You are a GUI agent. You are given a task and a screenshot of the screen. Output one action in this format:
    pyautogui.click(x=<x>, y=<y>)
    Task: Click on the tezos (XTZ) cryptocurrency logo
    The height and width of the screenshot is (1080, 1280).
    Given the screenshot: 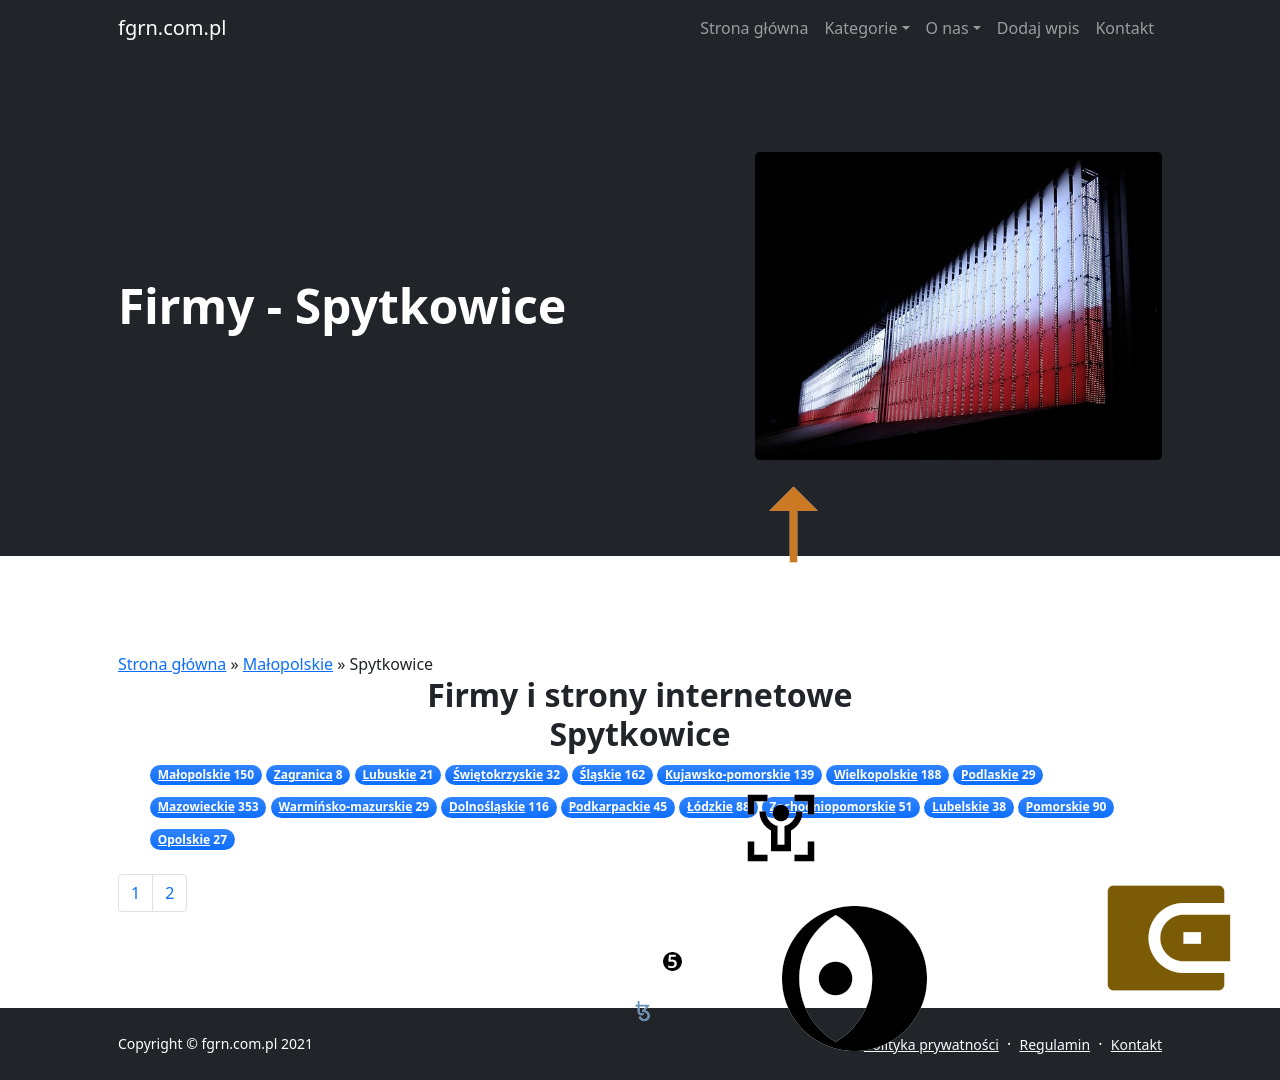 What is the action you would take?
    pyautogui.click(x=642, y=1010)
    